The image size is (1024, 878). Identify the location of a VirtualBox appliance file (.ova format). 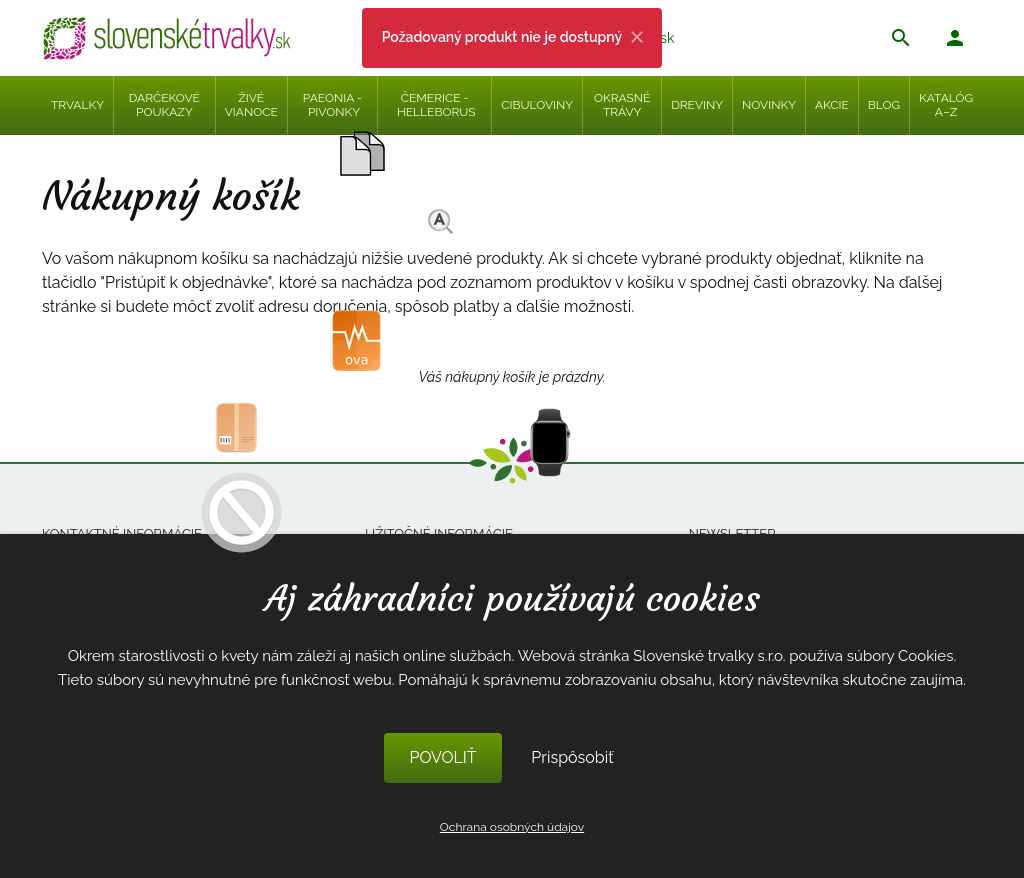
(356, 340).